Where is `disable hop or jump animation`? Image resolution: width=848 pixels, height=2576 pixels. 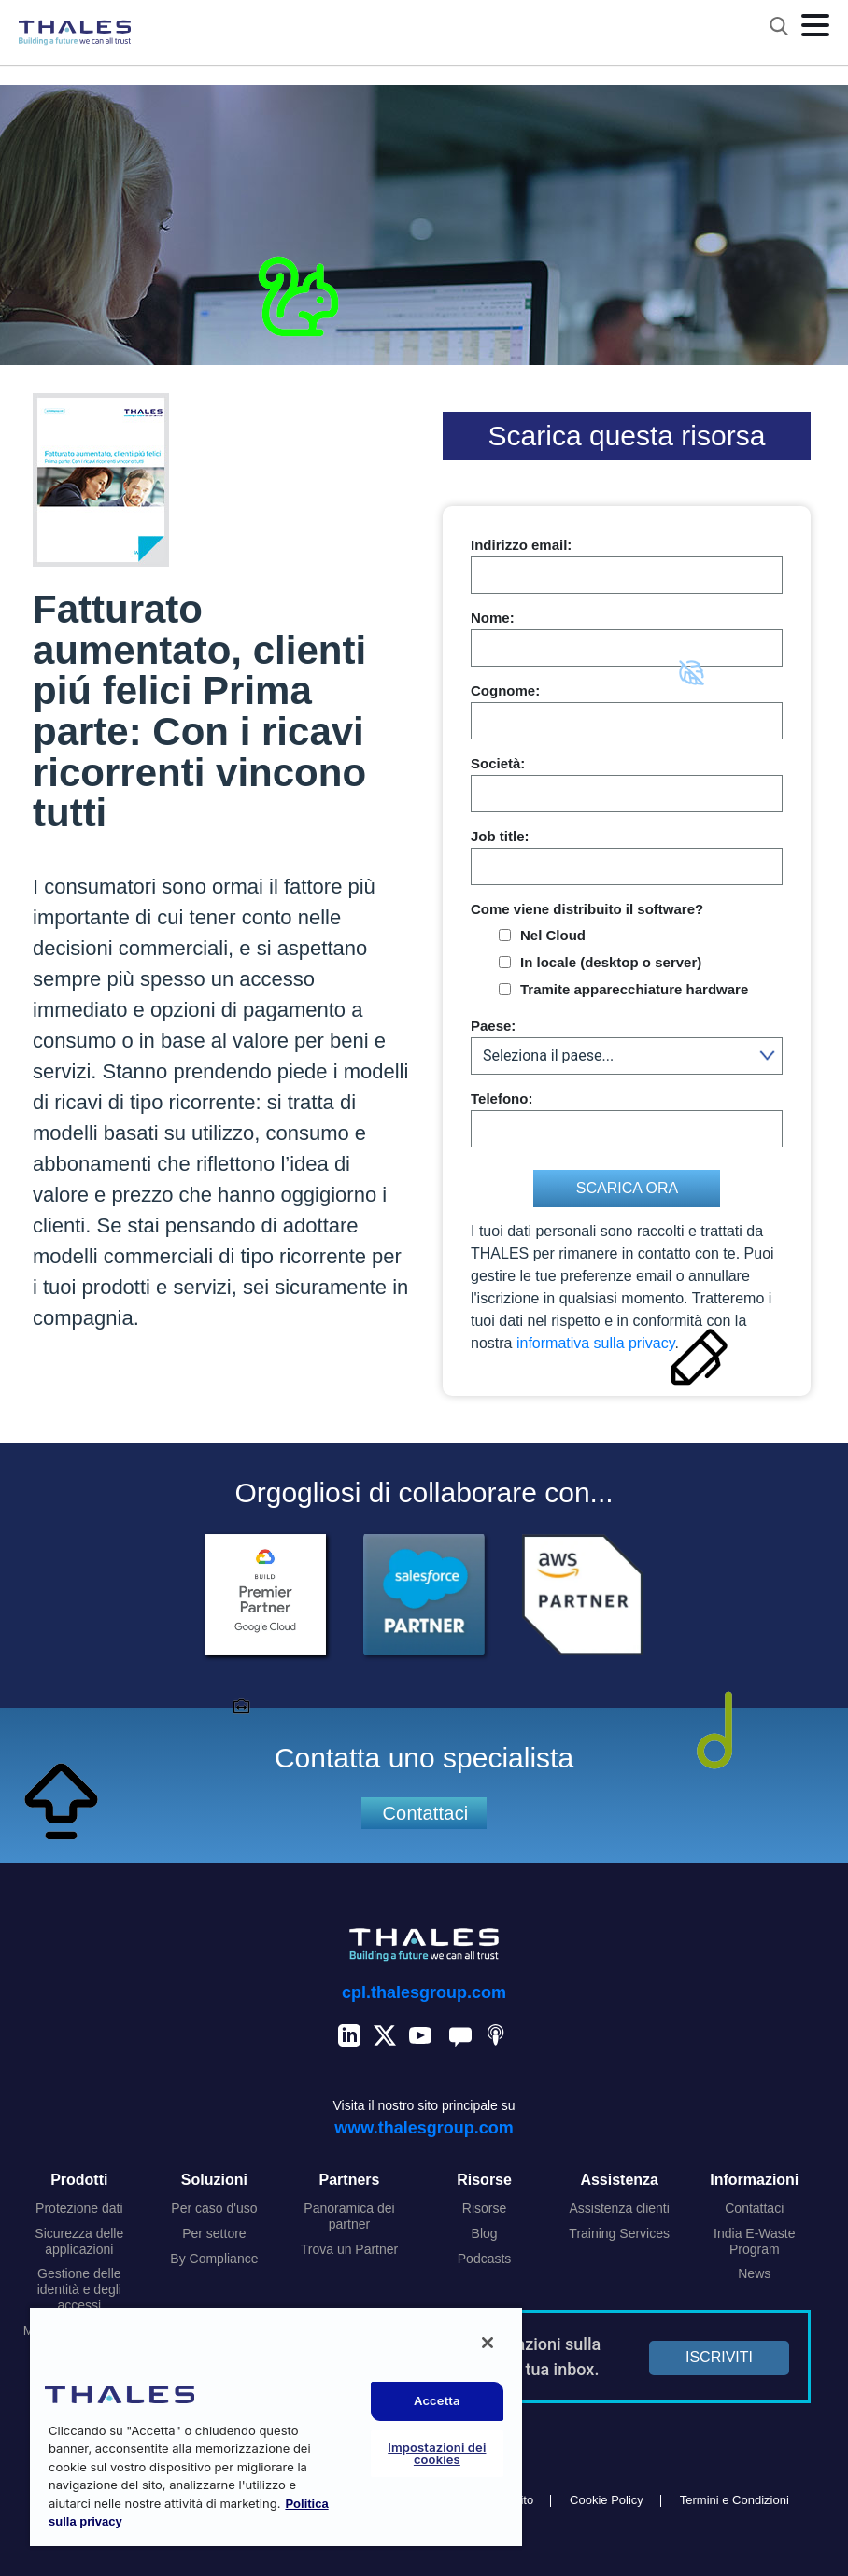
disable hop or jump animation is located at coordinates (691, 672).